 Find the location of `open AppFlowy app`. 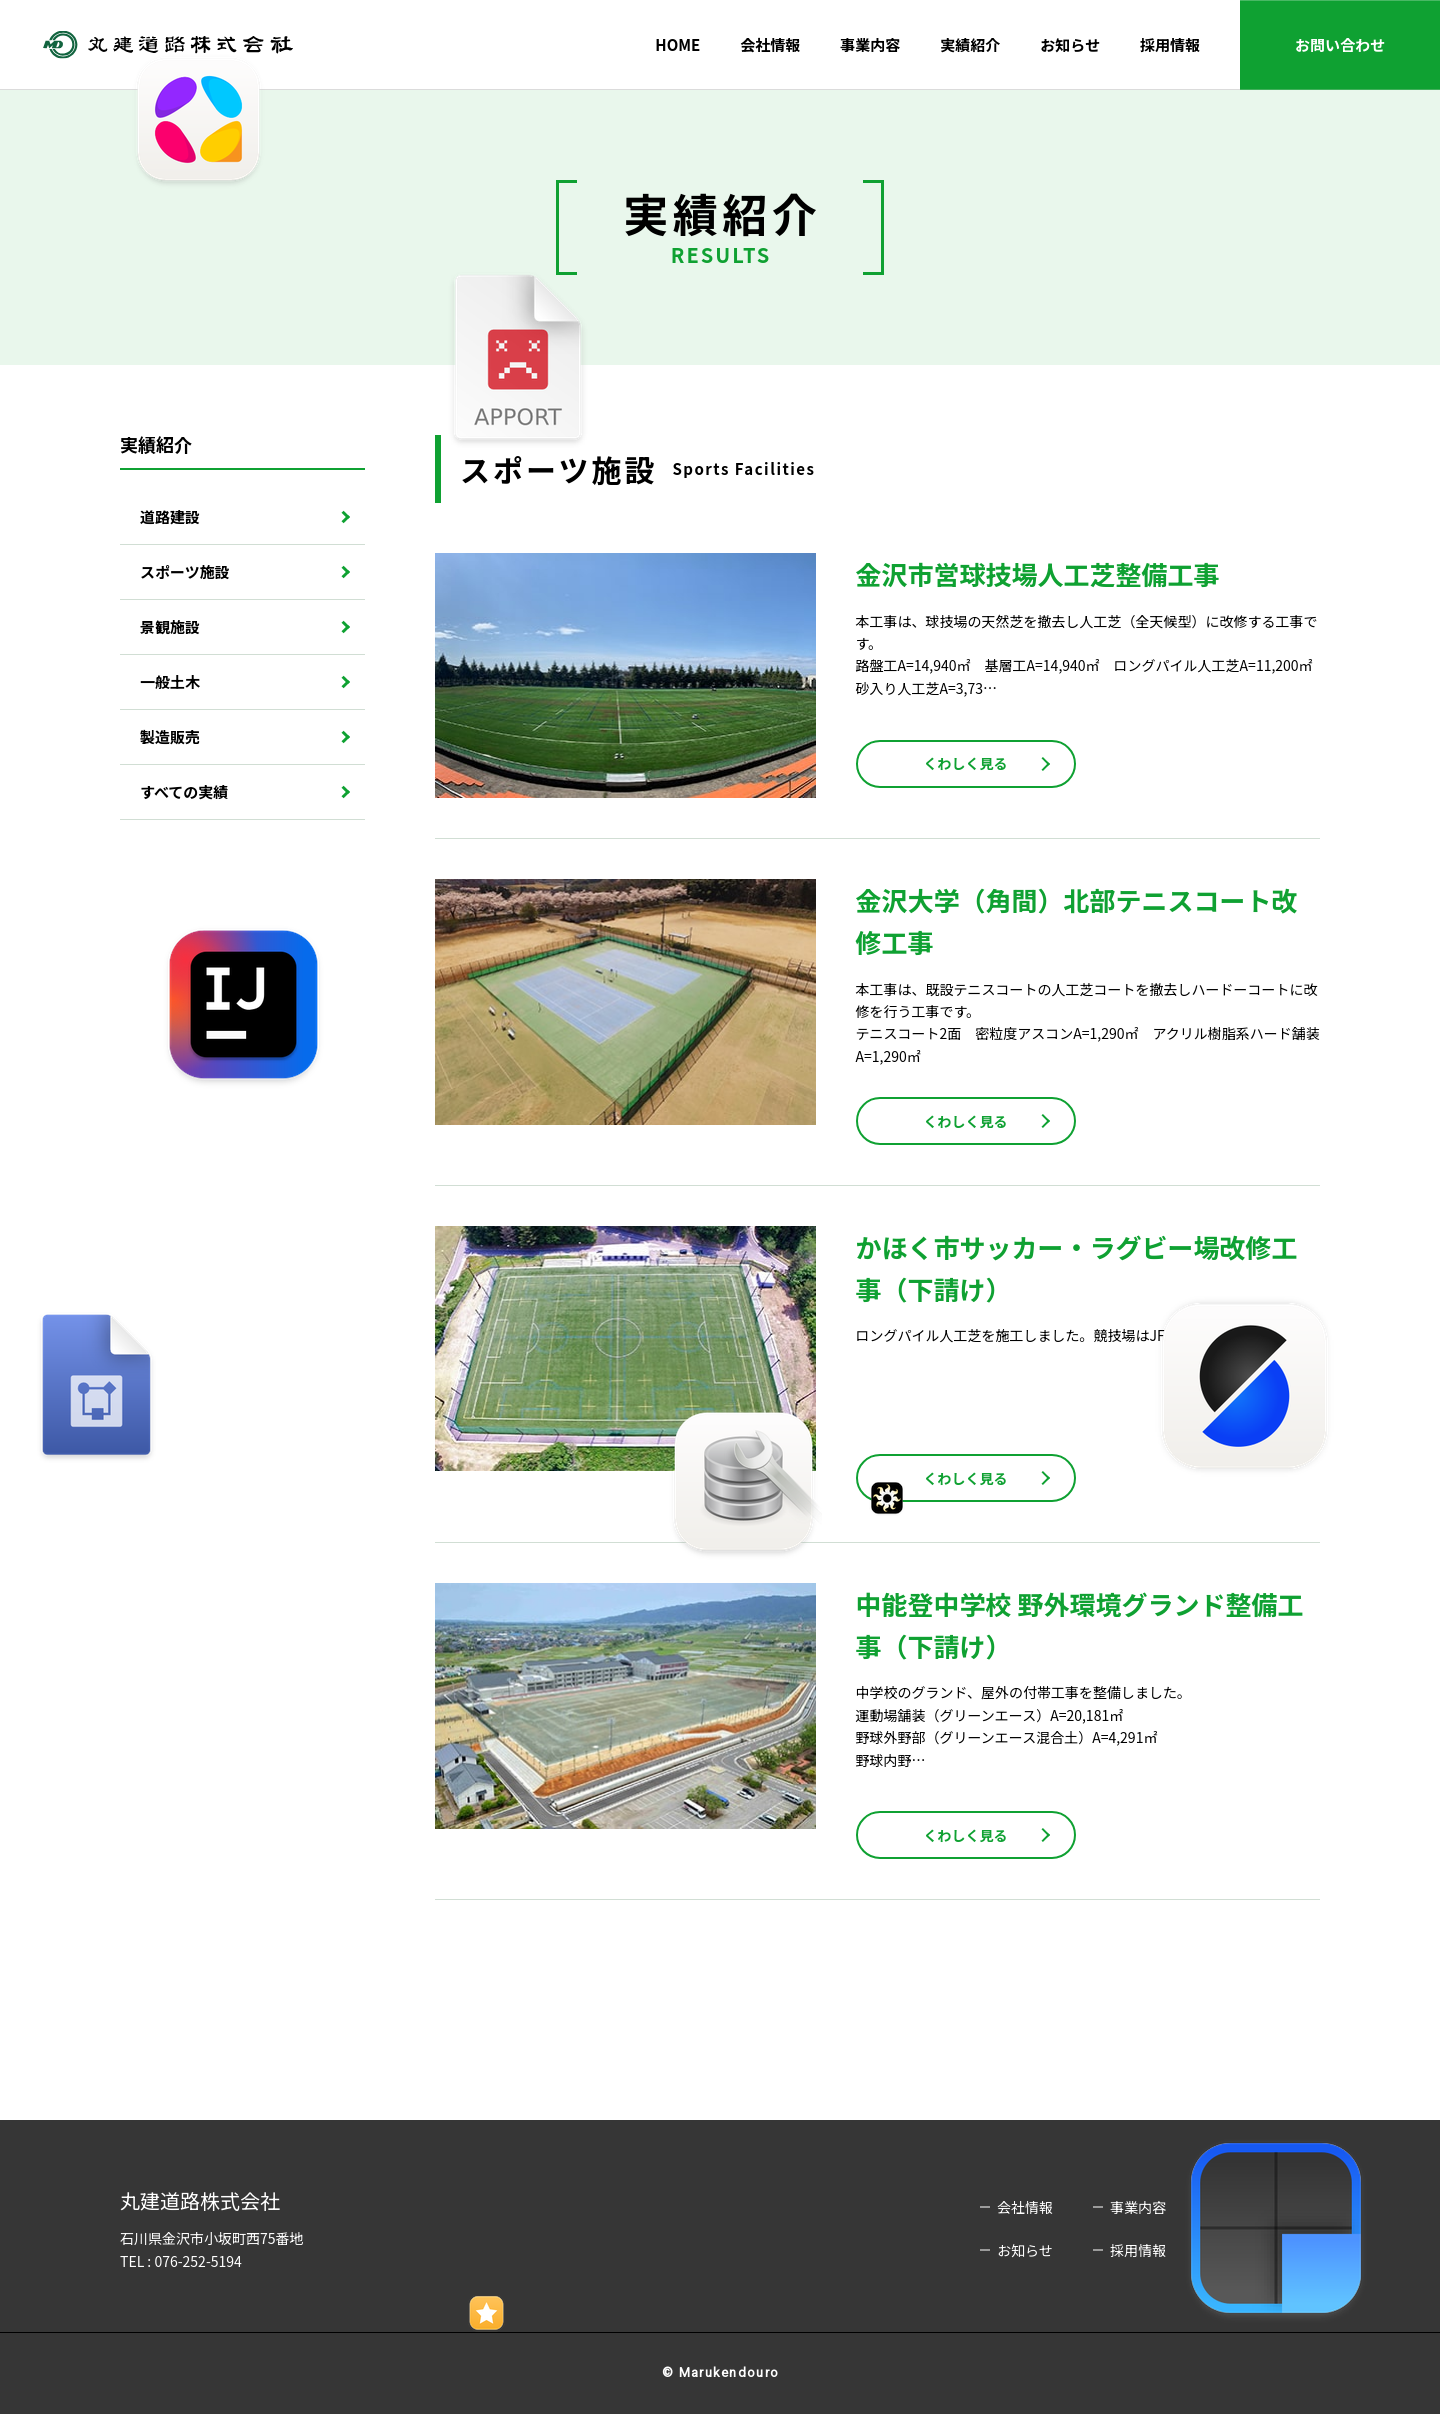

open AppFlowy app is located at coordinates (198, 119).